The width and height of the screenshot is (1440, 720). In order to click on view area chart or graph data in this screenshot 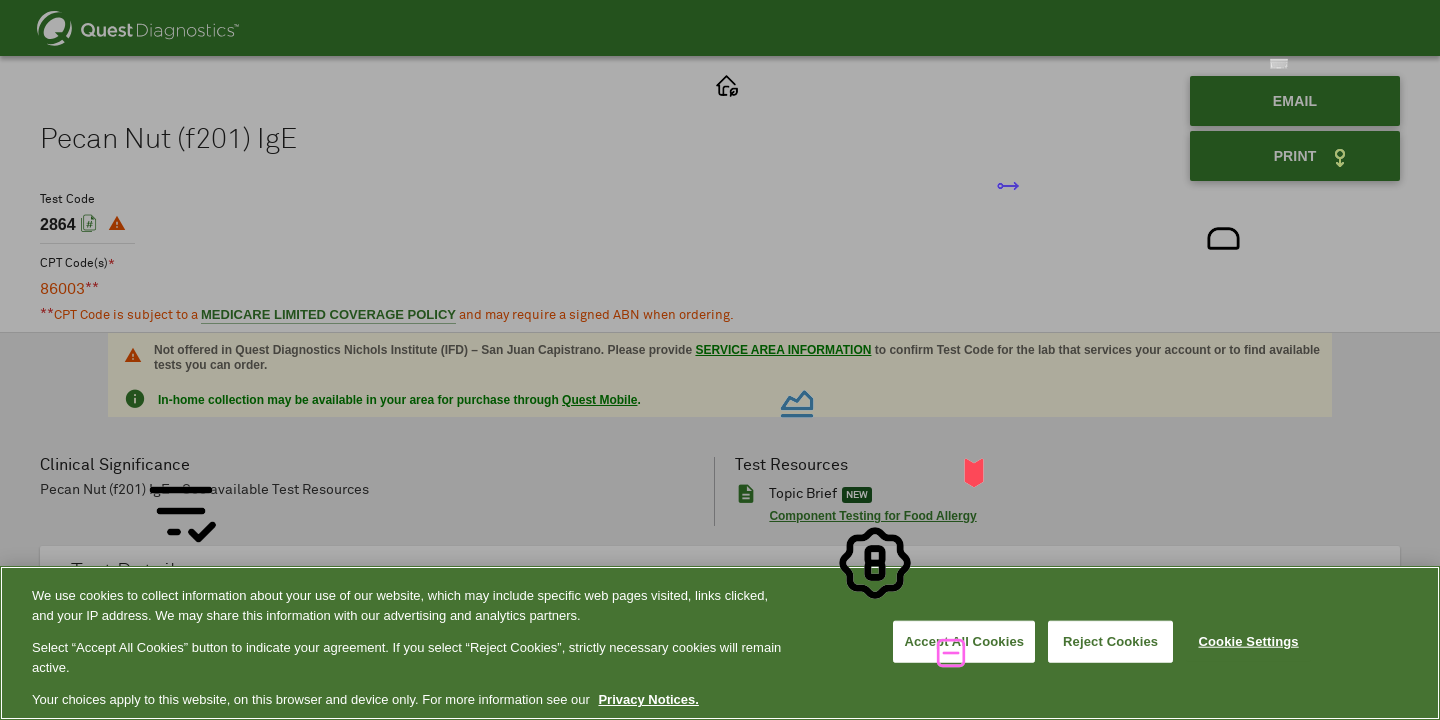, I will do `click(797, 403)`.